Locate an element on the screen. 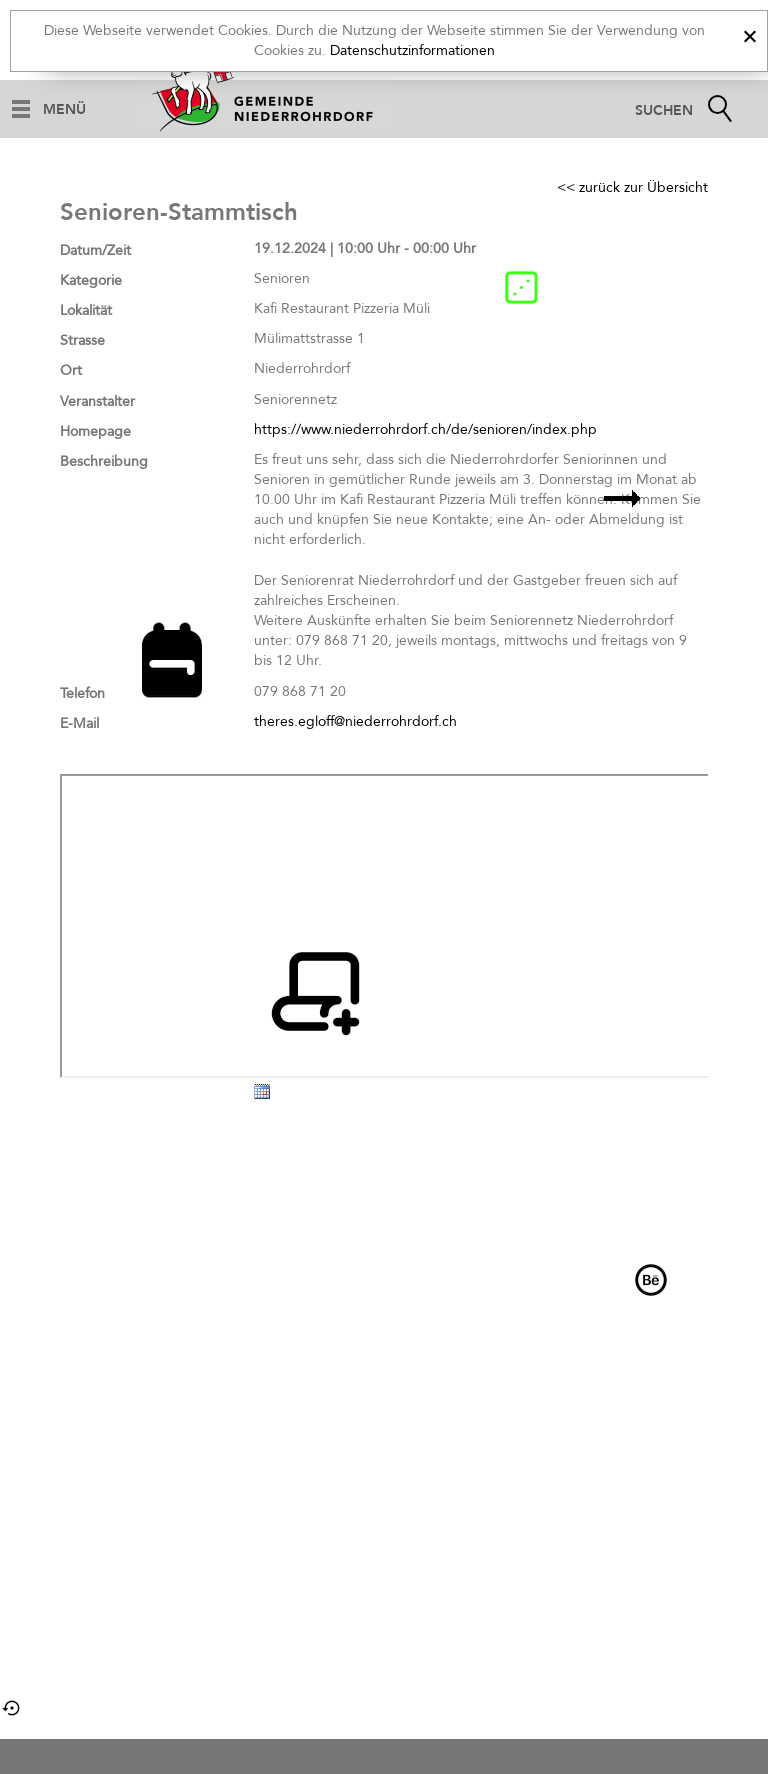  proceed to the next step is located at coordinates (622, 498).